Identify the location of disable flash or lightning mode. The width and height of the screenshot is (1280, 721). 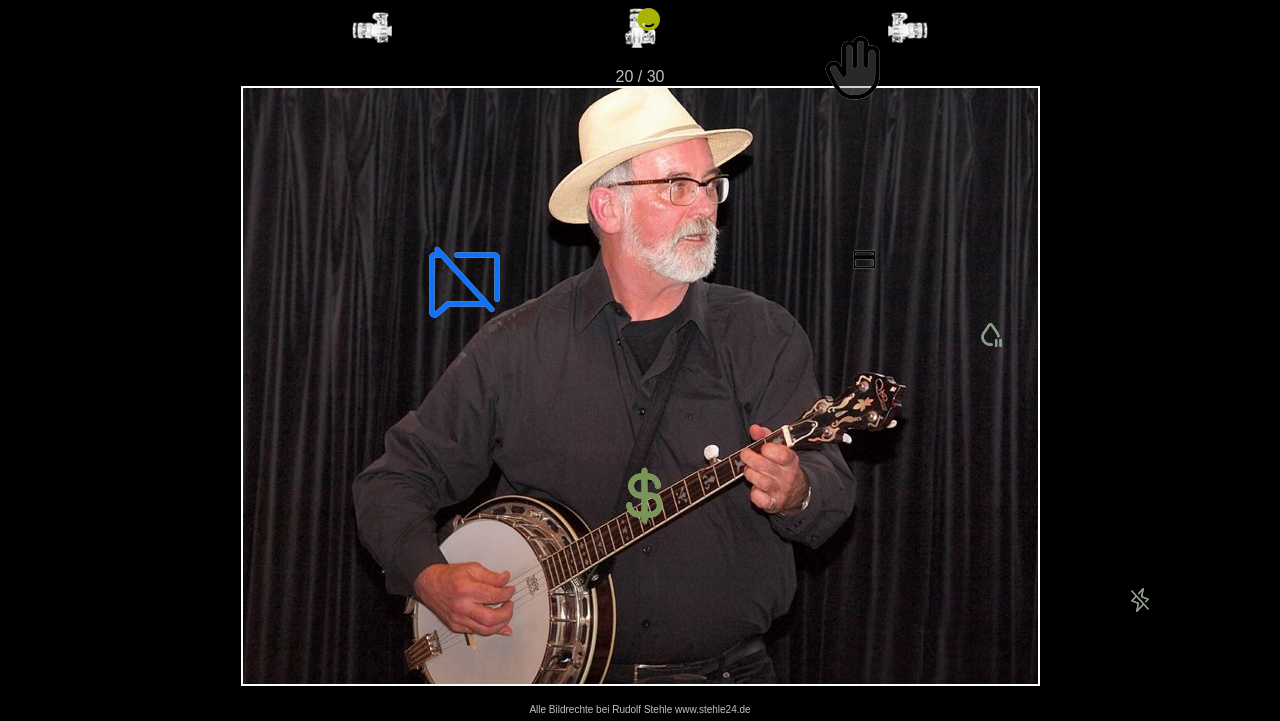
(1140, 600).